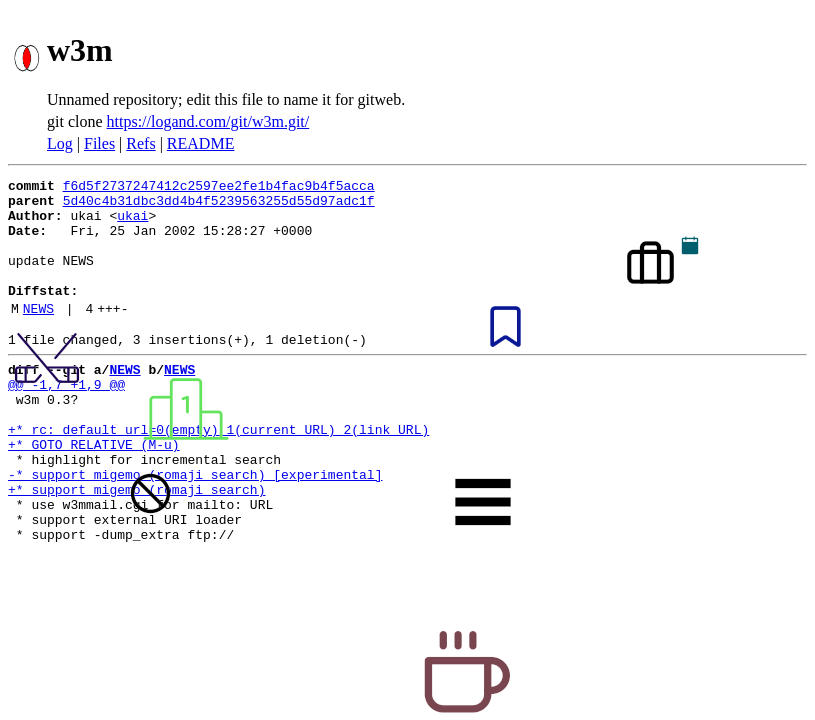 The height and width of the screenshot is (720, 815). I want to click on access work or business documents, so click(650, 262).